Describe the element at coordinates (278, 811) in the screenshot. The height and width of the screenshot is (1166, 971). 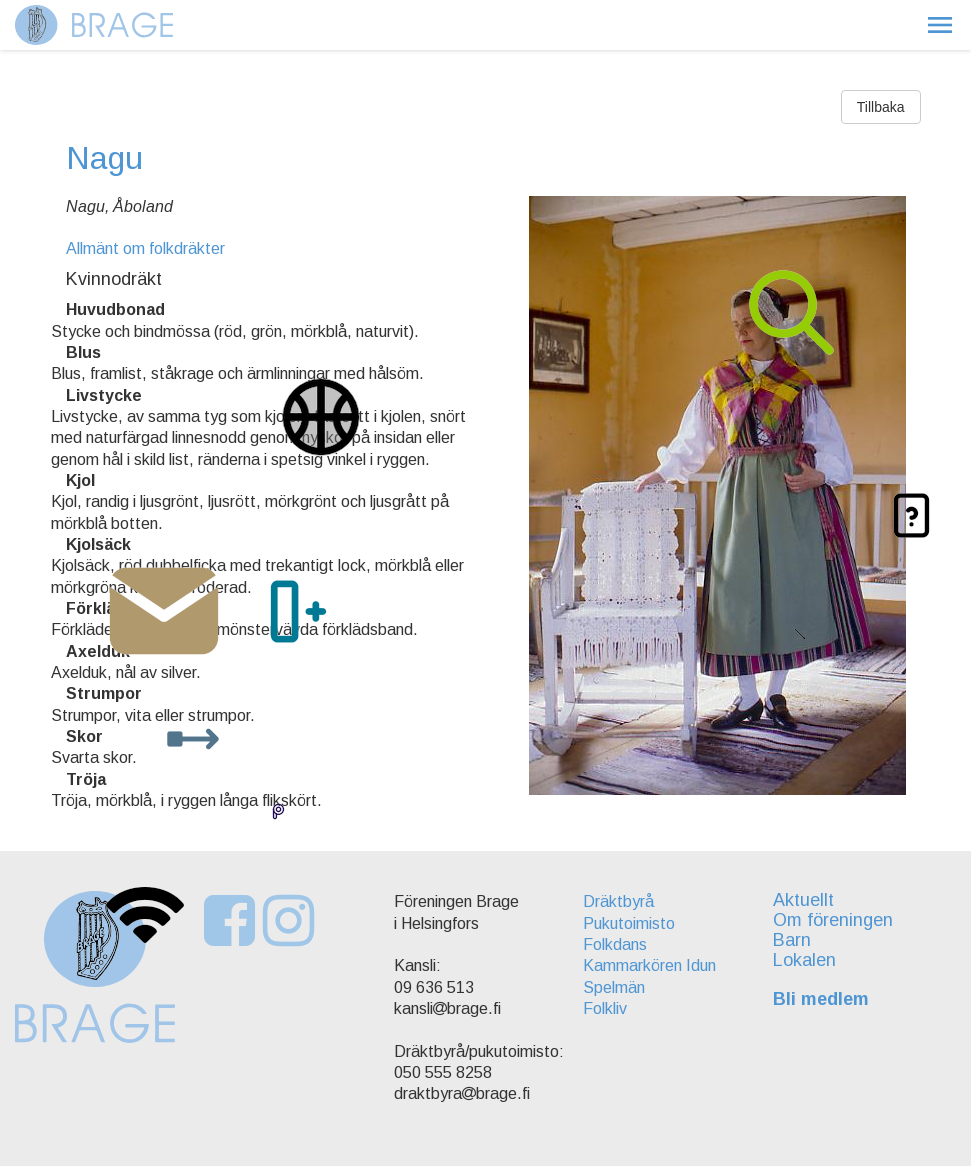
I see `open picsart photo editing app` at that location.